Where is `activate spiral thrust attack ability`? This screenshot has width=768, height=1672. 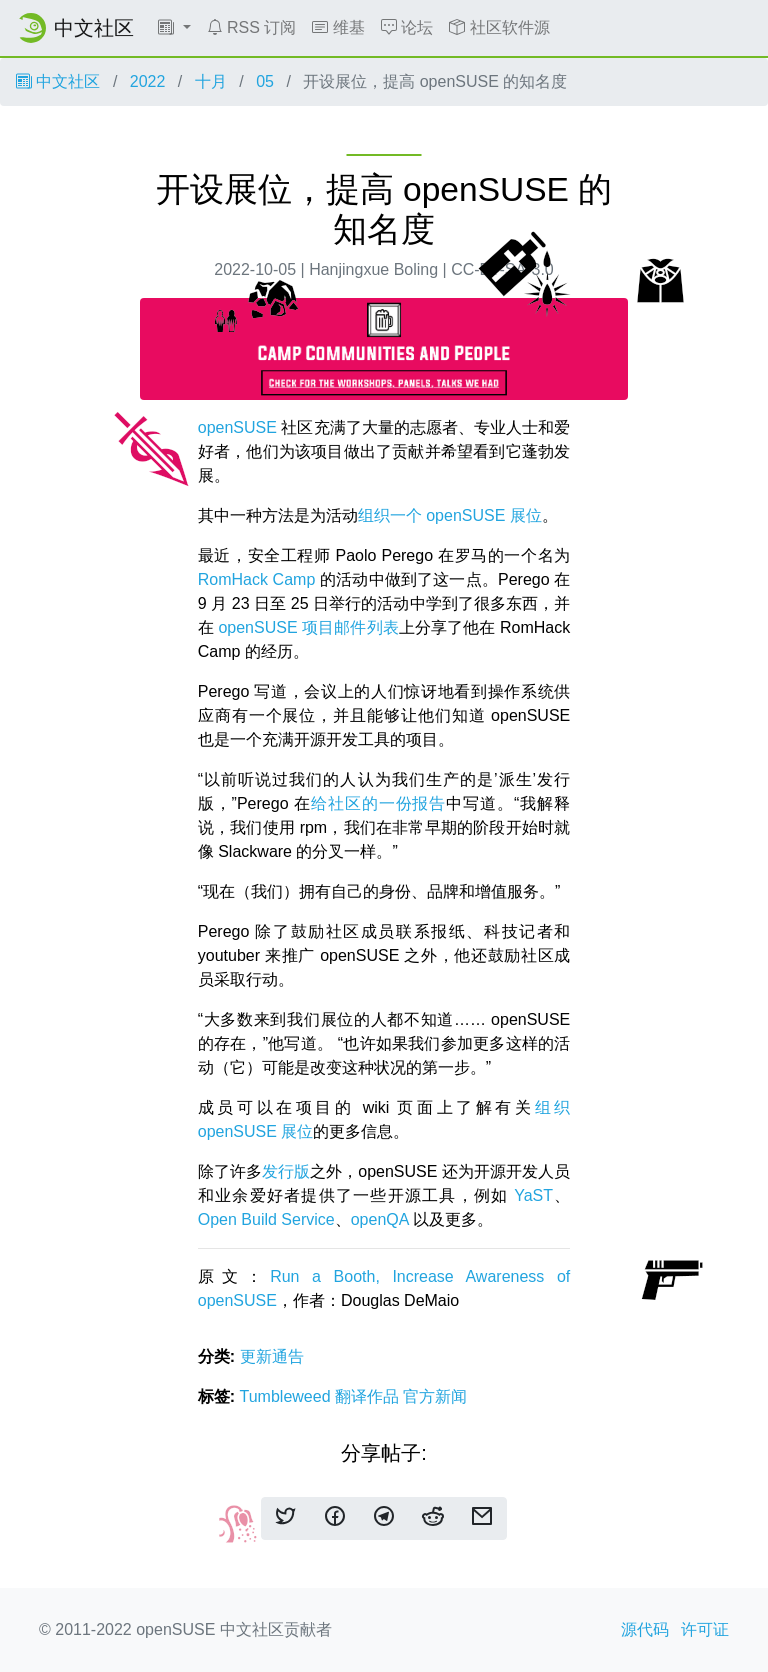 activate spiral thrust attack ability is located at coordinates (151, 448).